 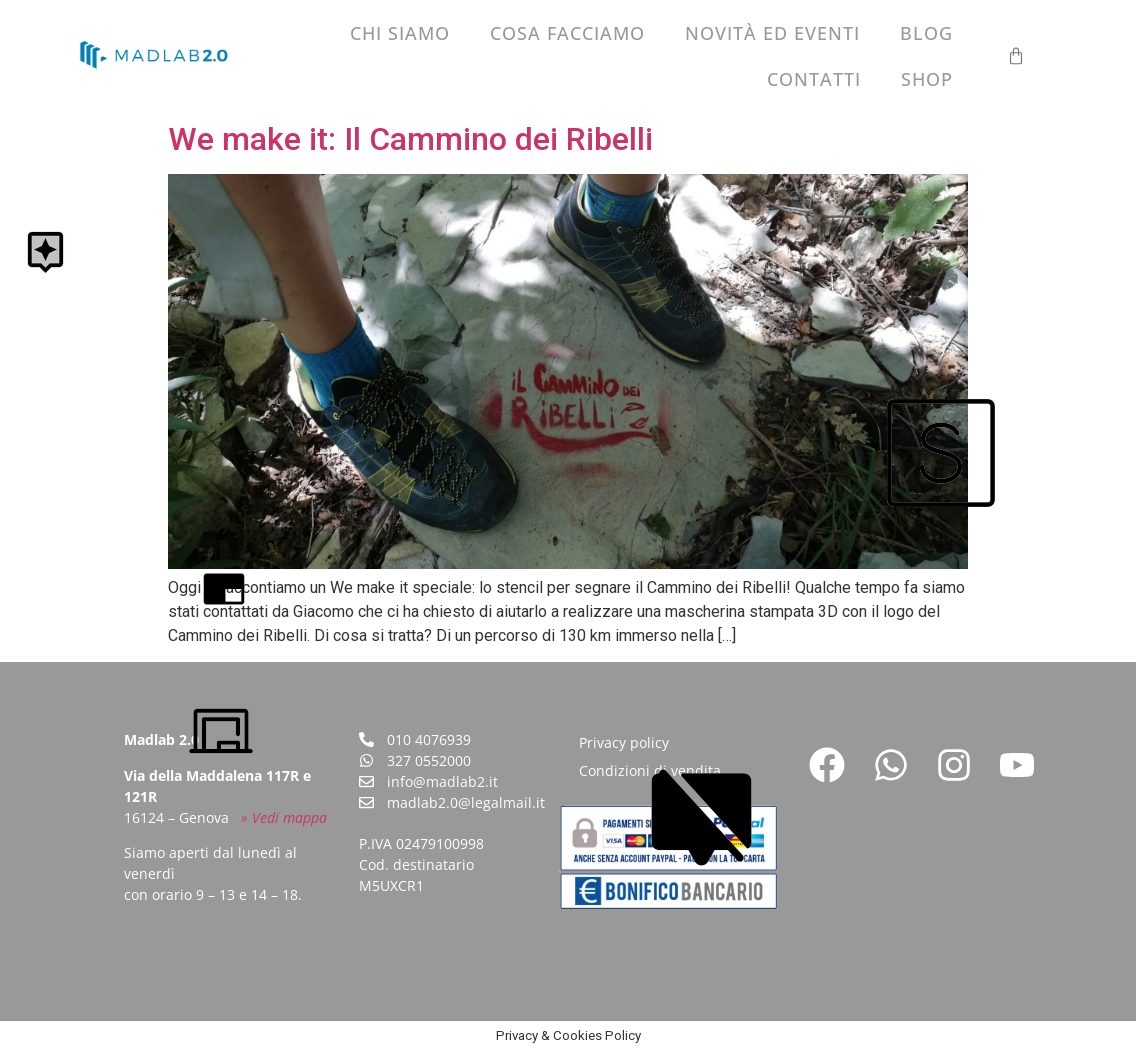 What do you see at coordinates (45, 251) in the screenshot?
I see `access AI assistant or smart suggestions` at bounding box center [45, 251].